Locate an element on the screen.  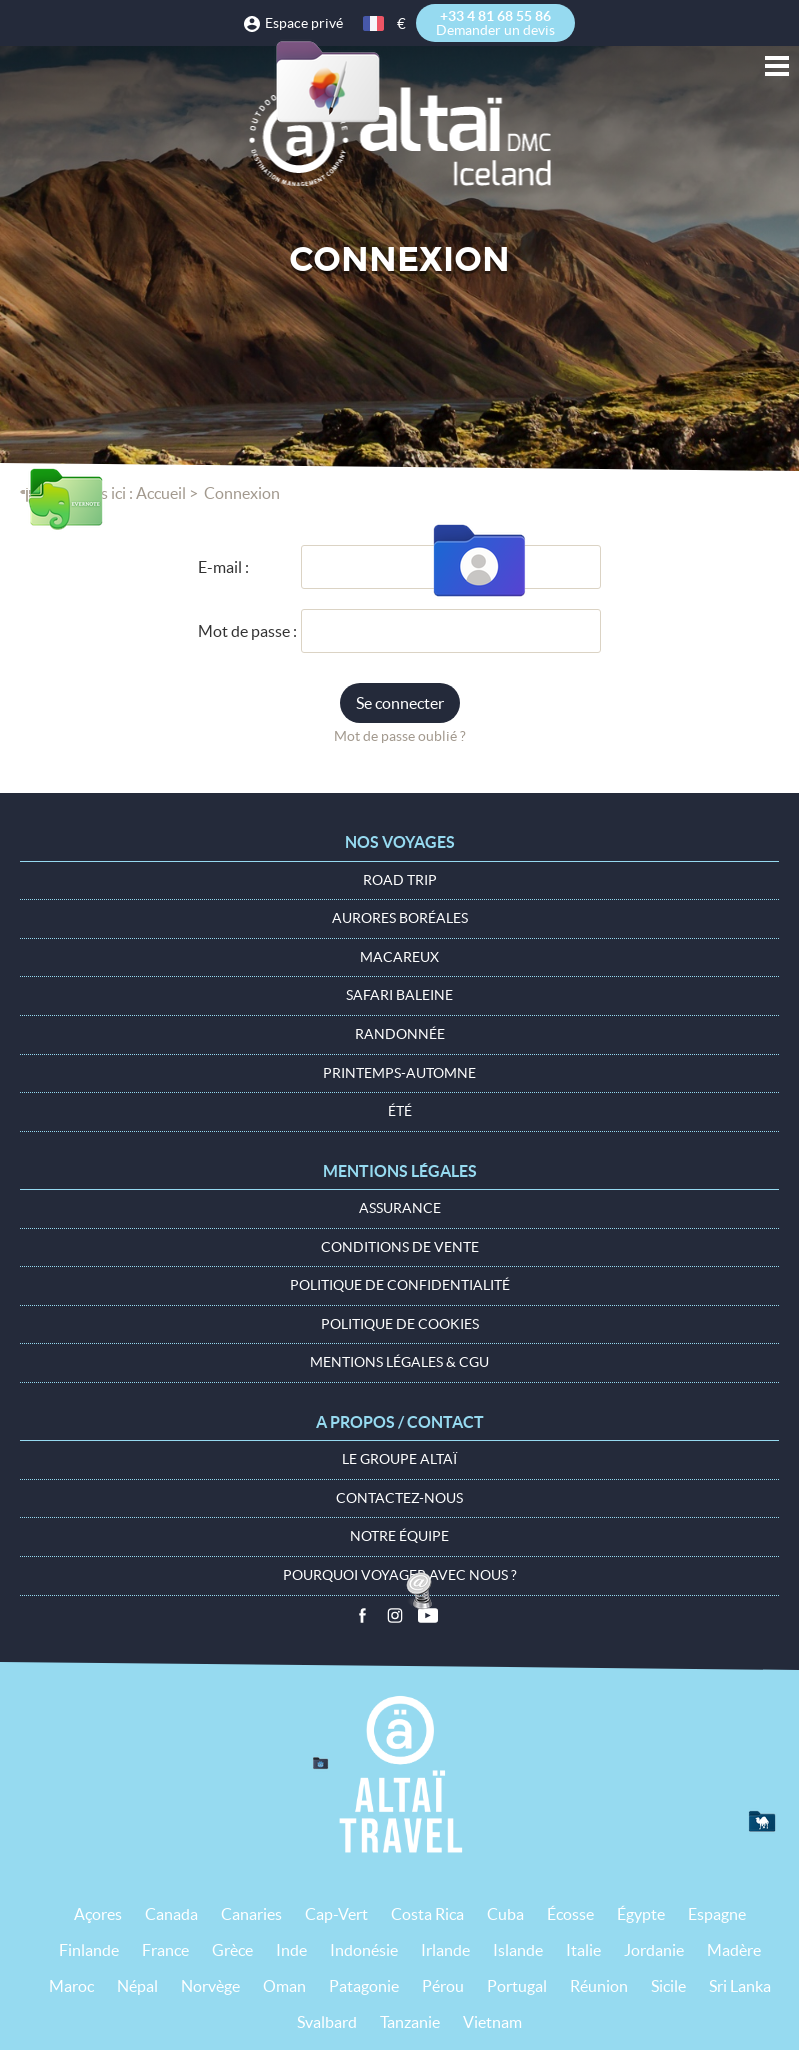
folder containing Godot game engine project files is located at coordinates (320, 1763).